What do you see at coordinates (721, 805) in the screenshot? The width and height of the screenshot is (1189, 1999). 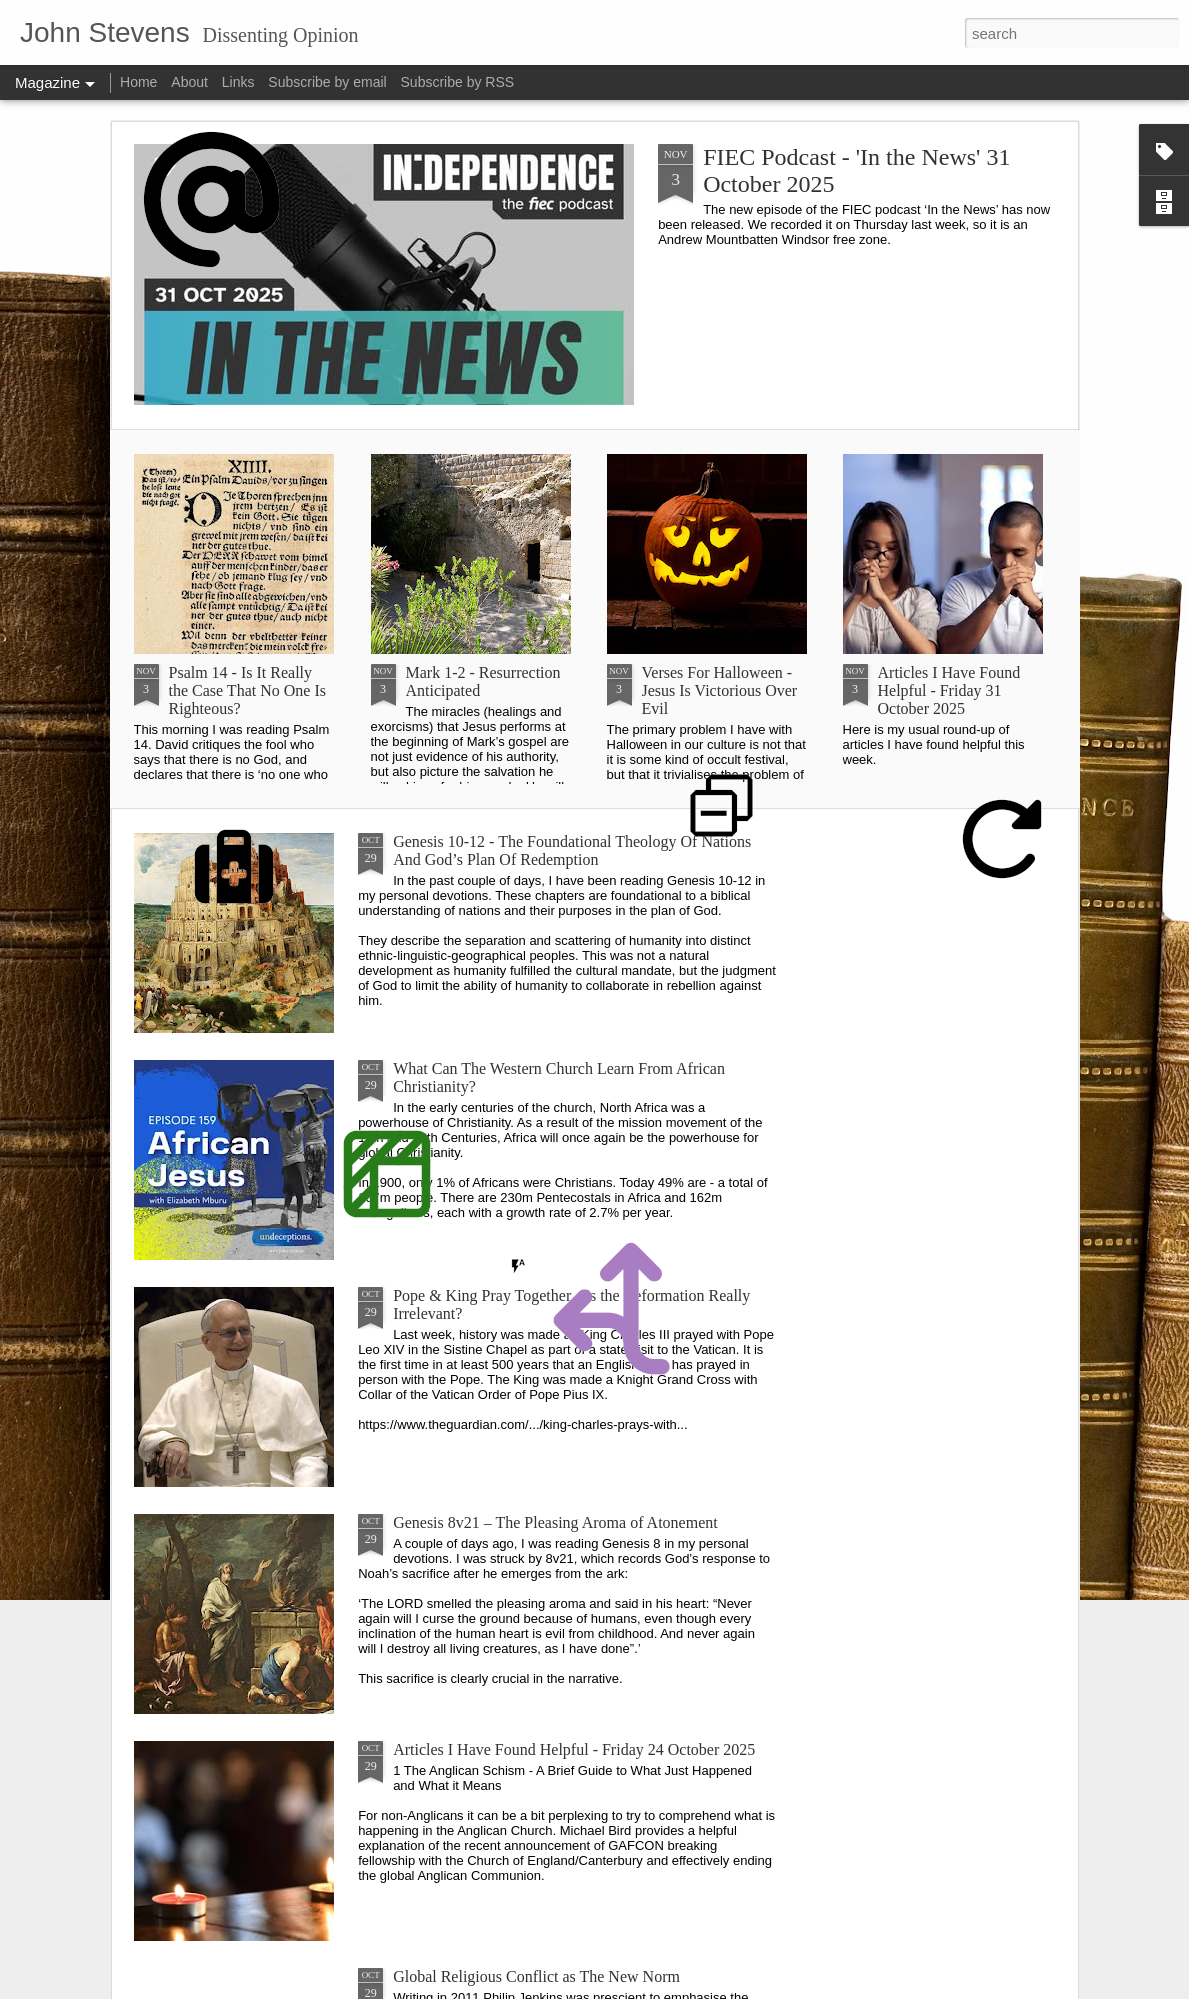 I see `collapse all expanded items in a tree view` at bounding box center [721, 805].